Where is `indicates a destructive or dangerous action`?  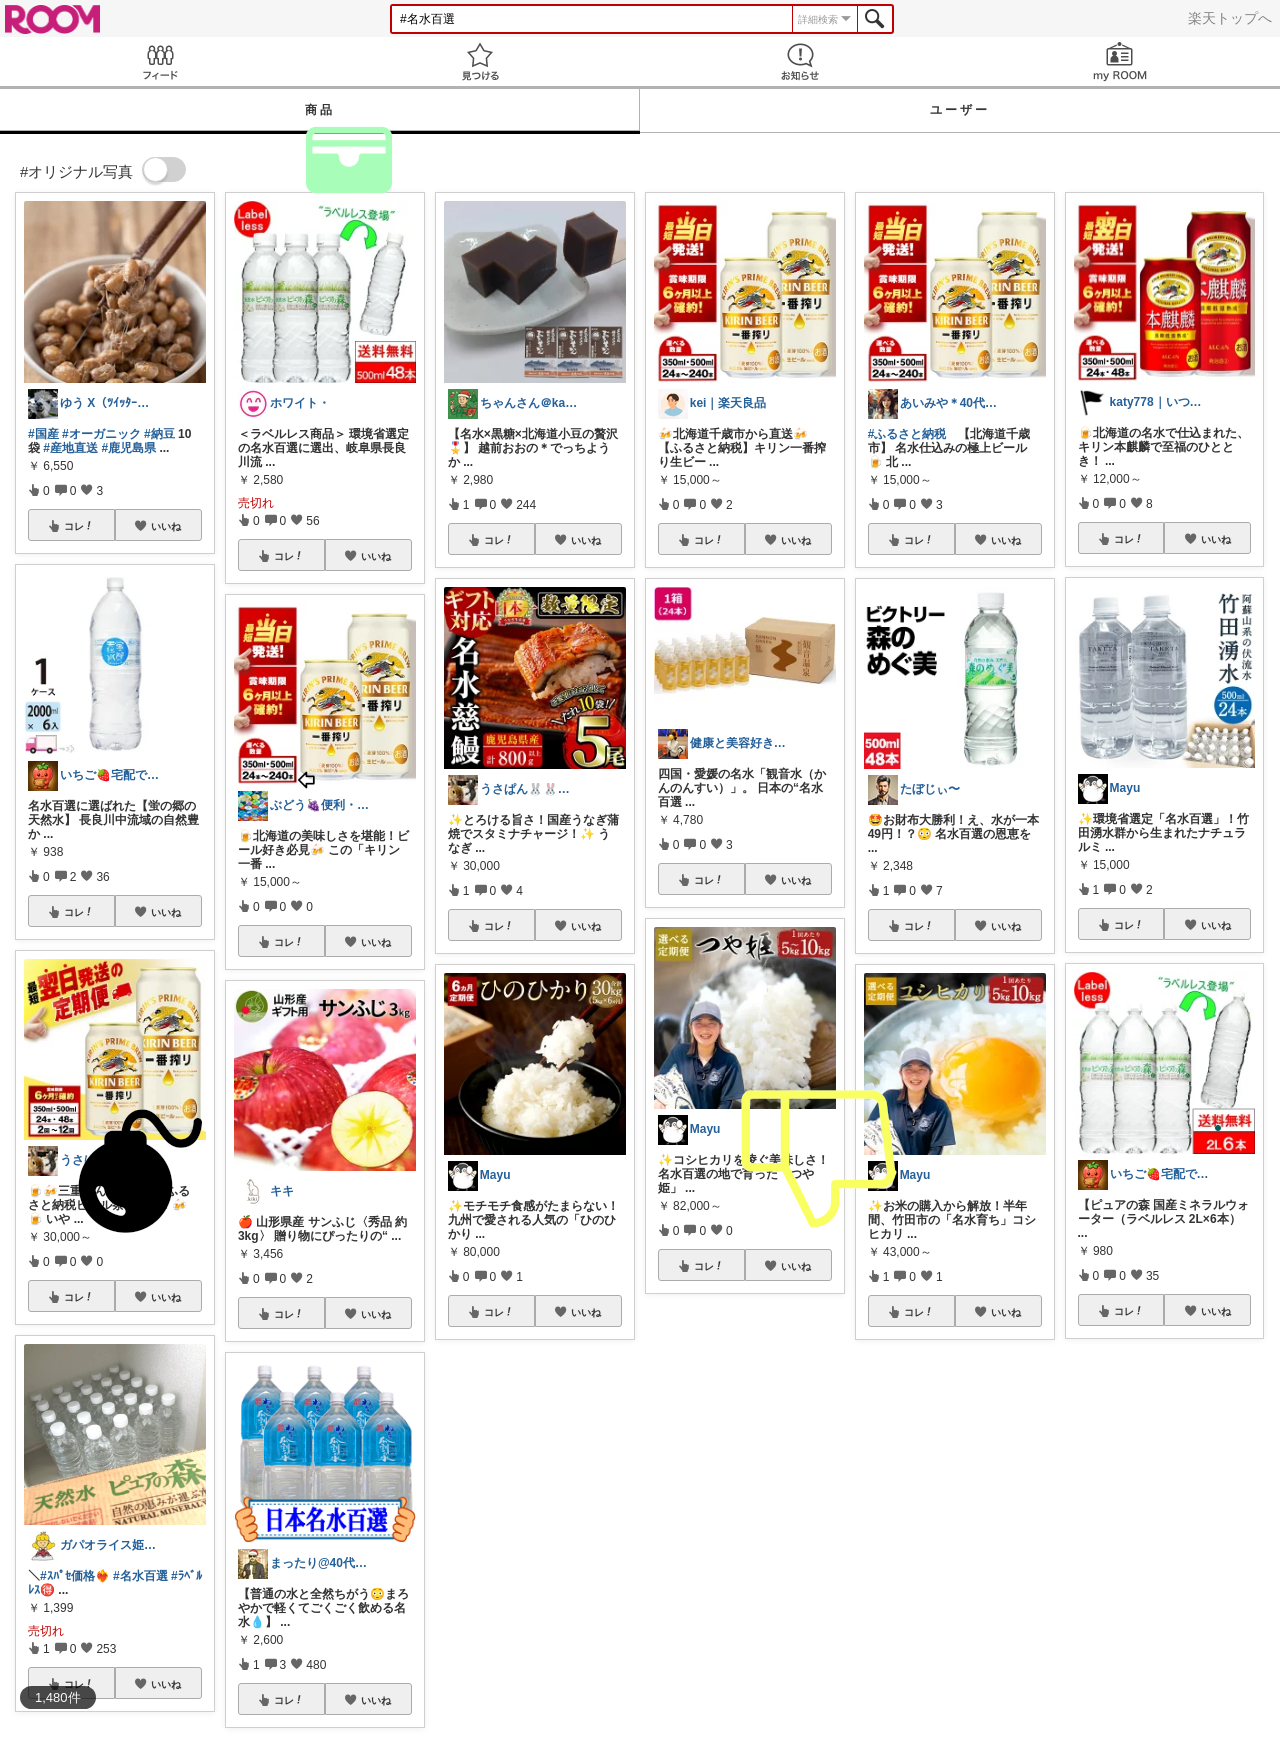 indicates a destructive or dangerous action is located at coordinates (134, 1169).